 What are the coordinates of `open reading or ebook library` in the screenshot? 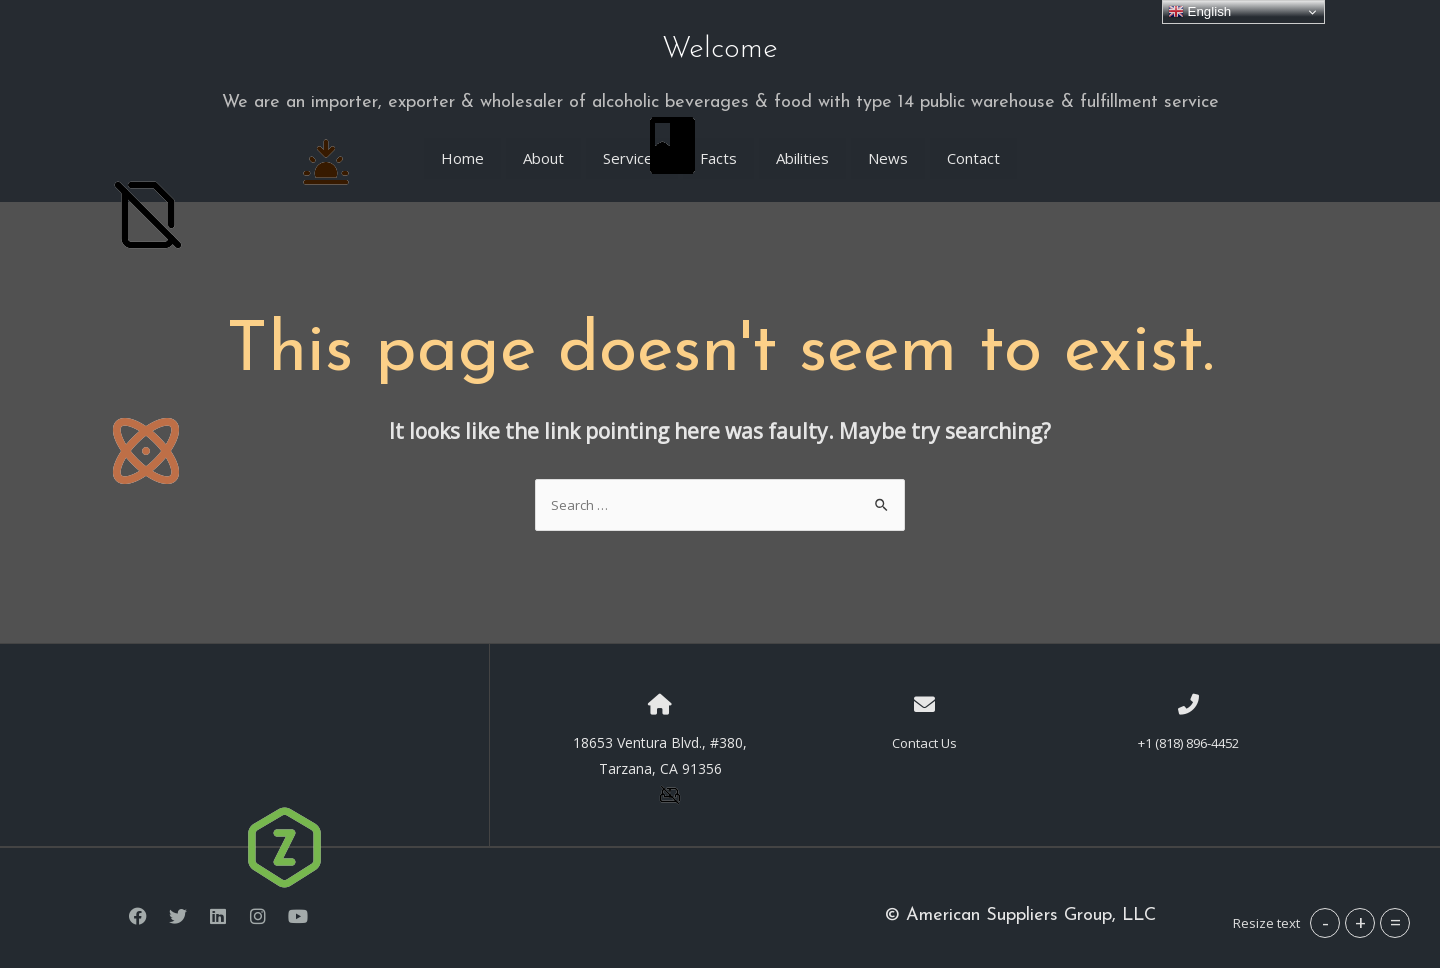 It's located at (672, 145).